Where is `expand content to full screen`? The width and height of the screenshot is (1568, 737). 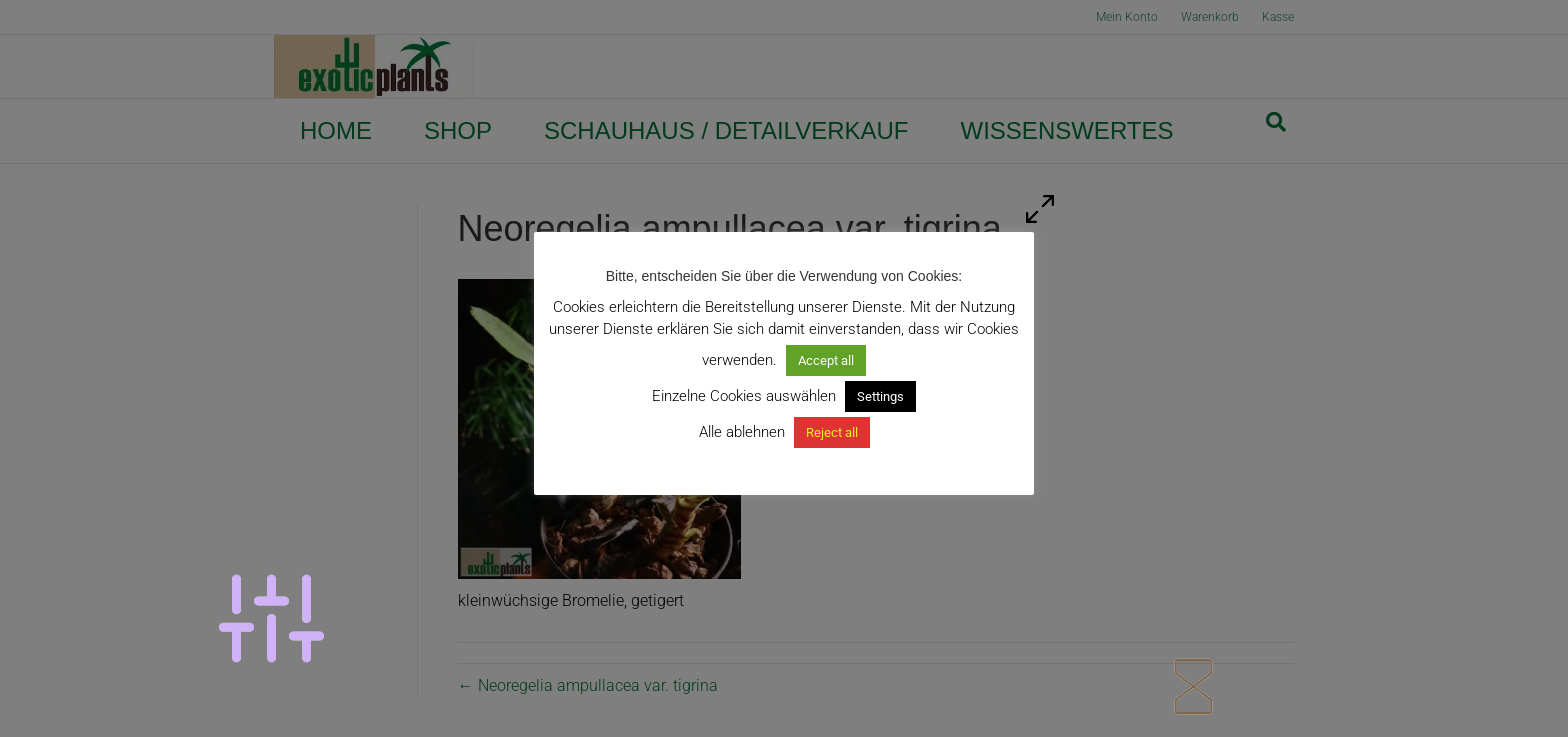
expand content to full screen is located at coordinates (1040, 209).